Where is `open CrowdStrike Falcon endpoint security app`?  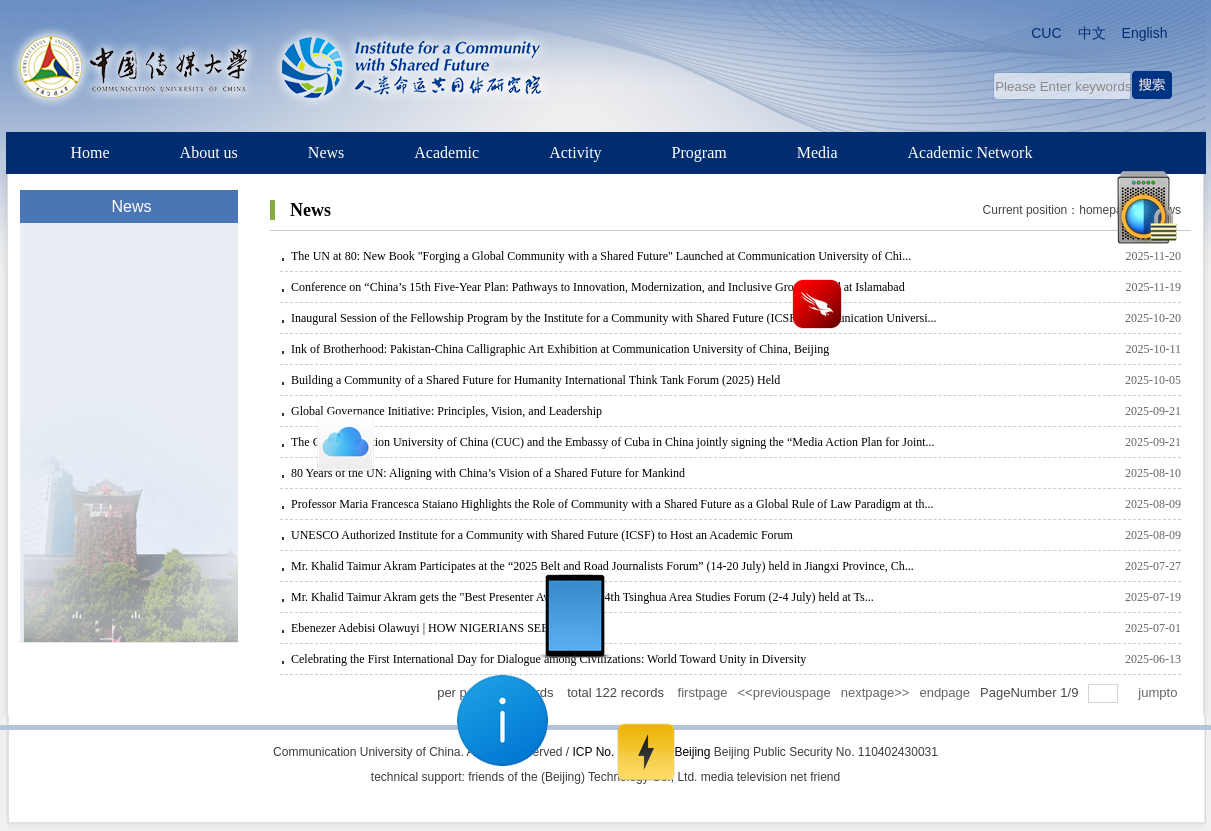 open CrowdStrike Falcon endpoint security app is located at coordinates (817, 304).